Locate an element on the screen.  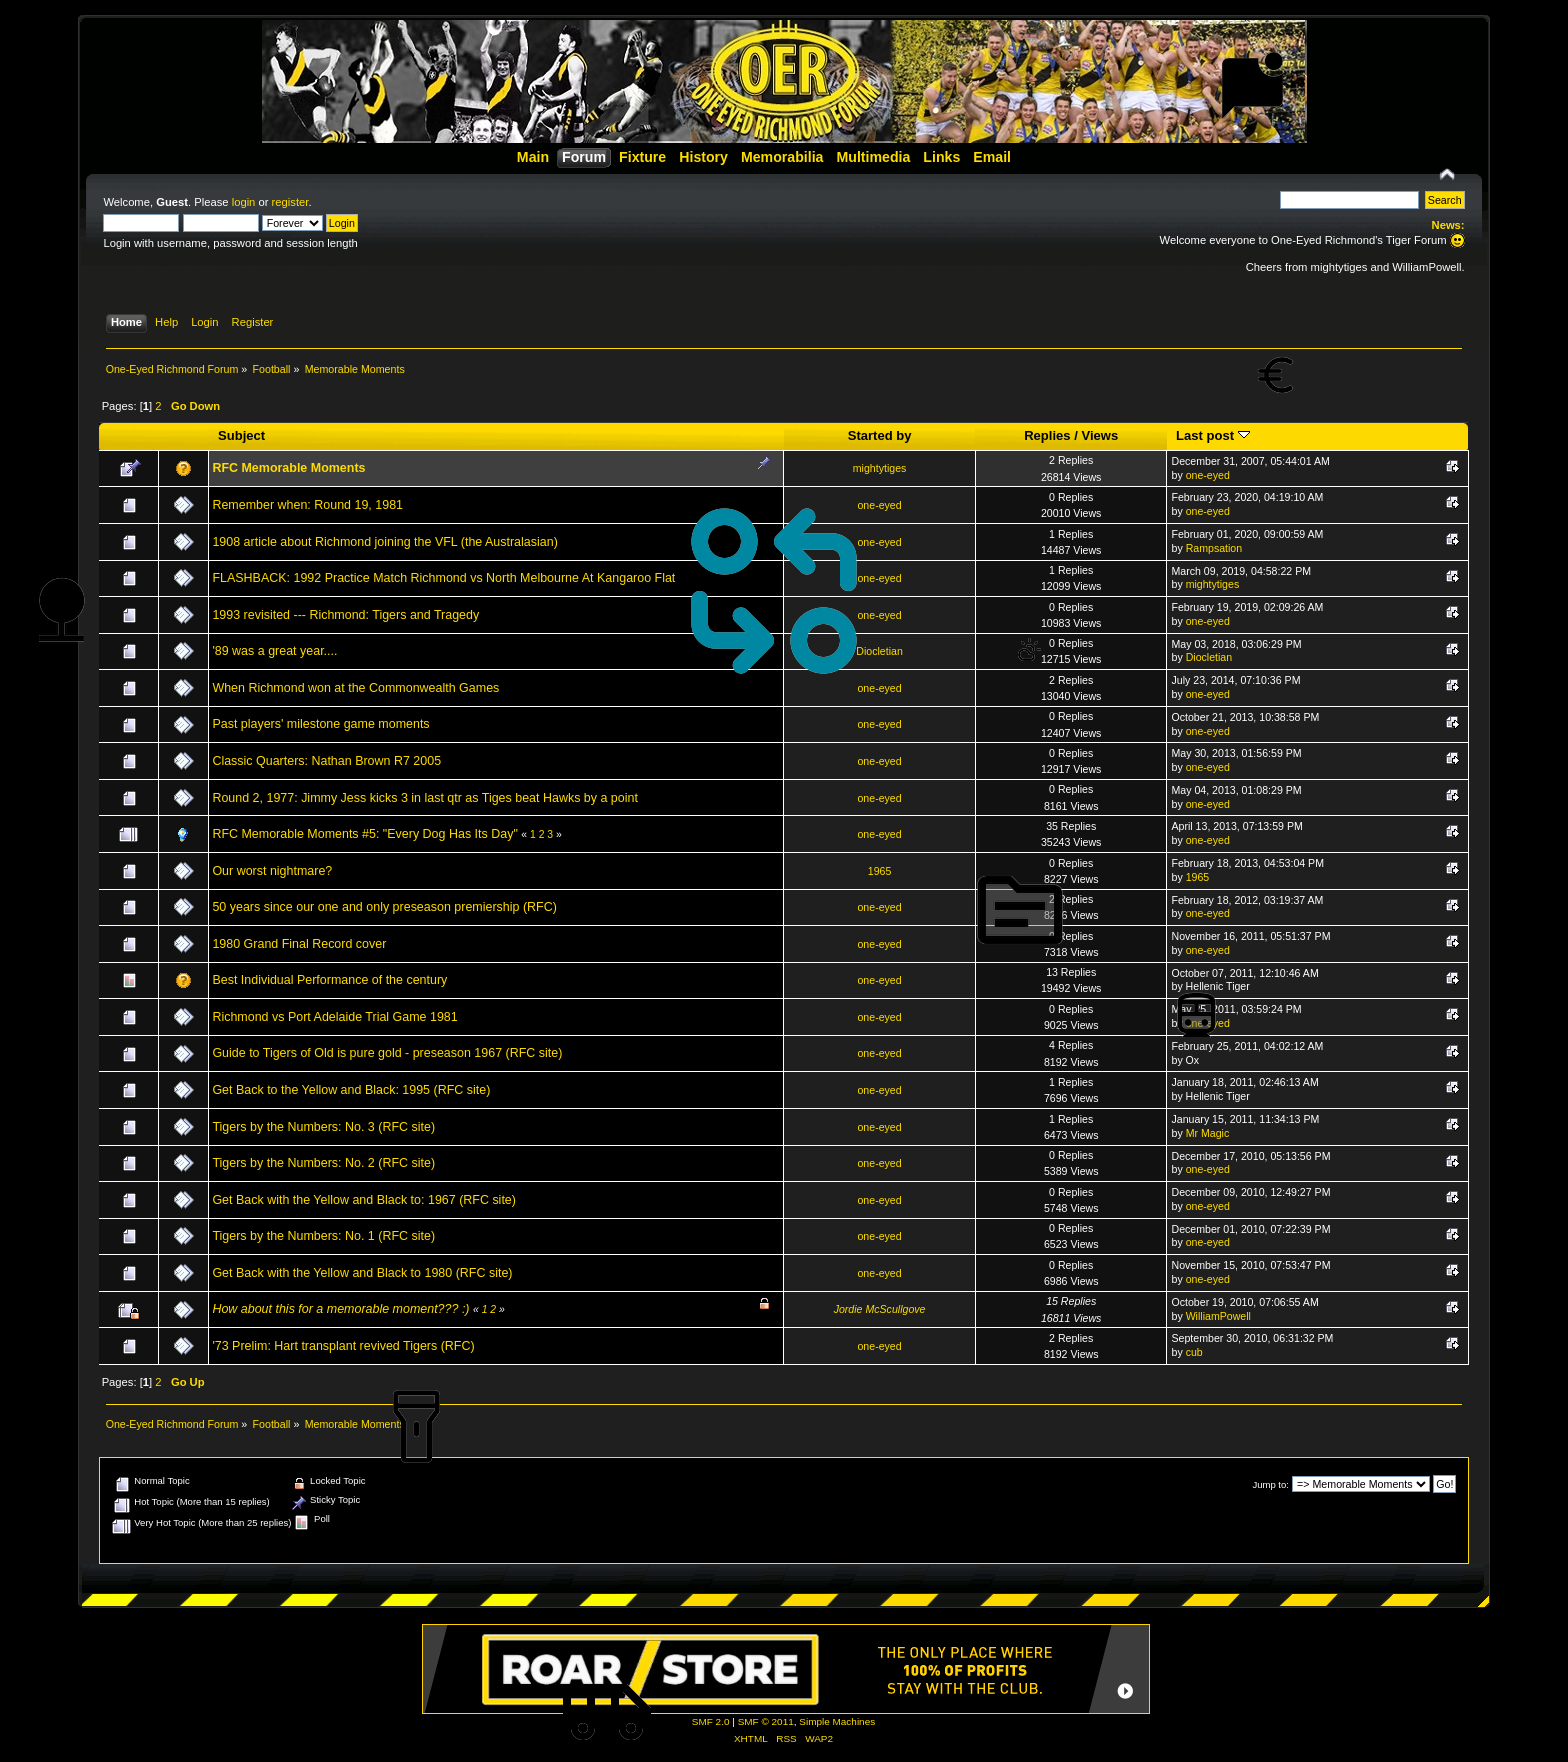
browse topics or categories is located at coordinates (1020, 910).